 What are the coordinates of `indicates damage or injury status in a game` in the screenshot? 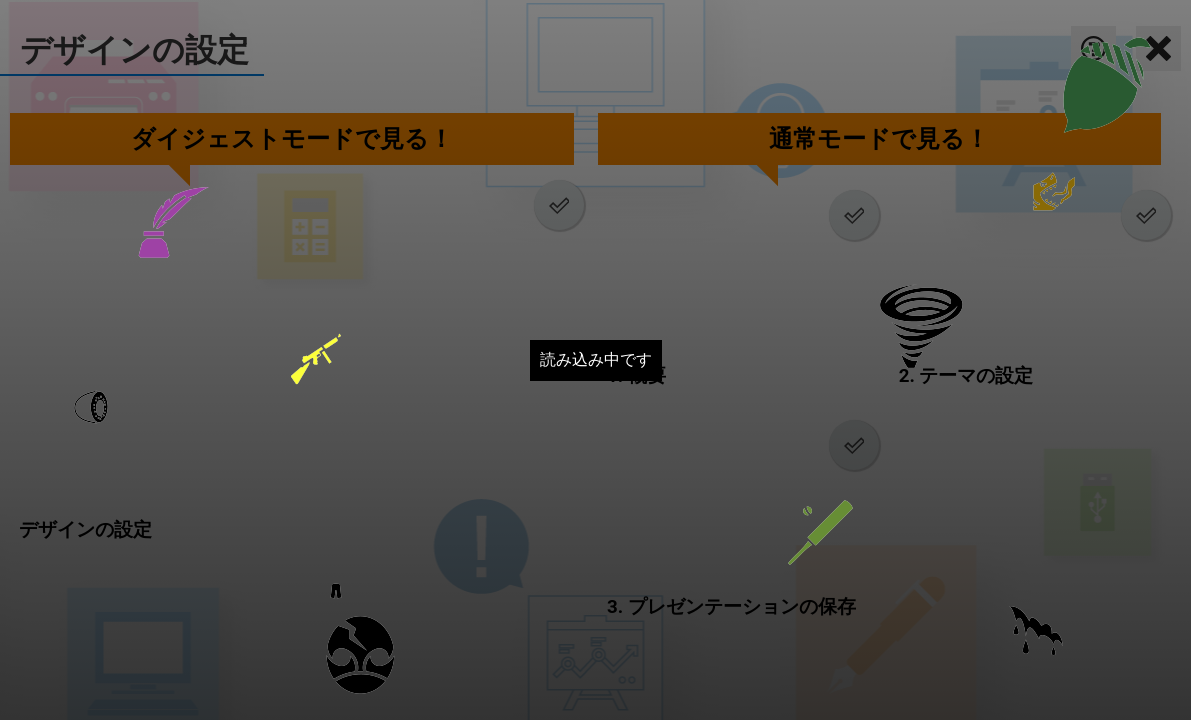 It's located at (1036, 632).